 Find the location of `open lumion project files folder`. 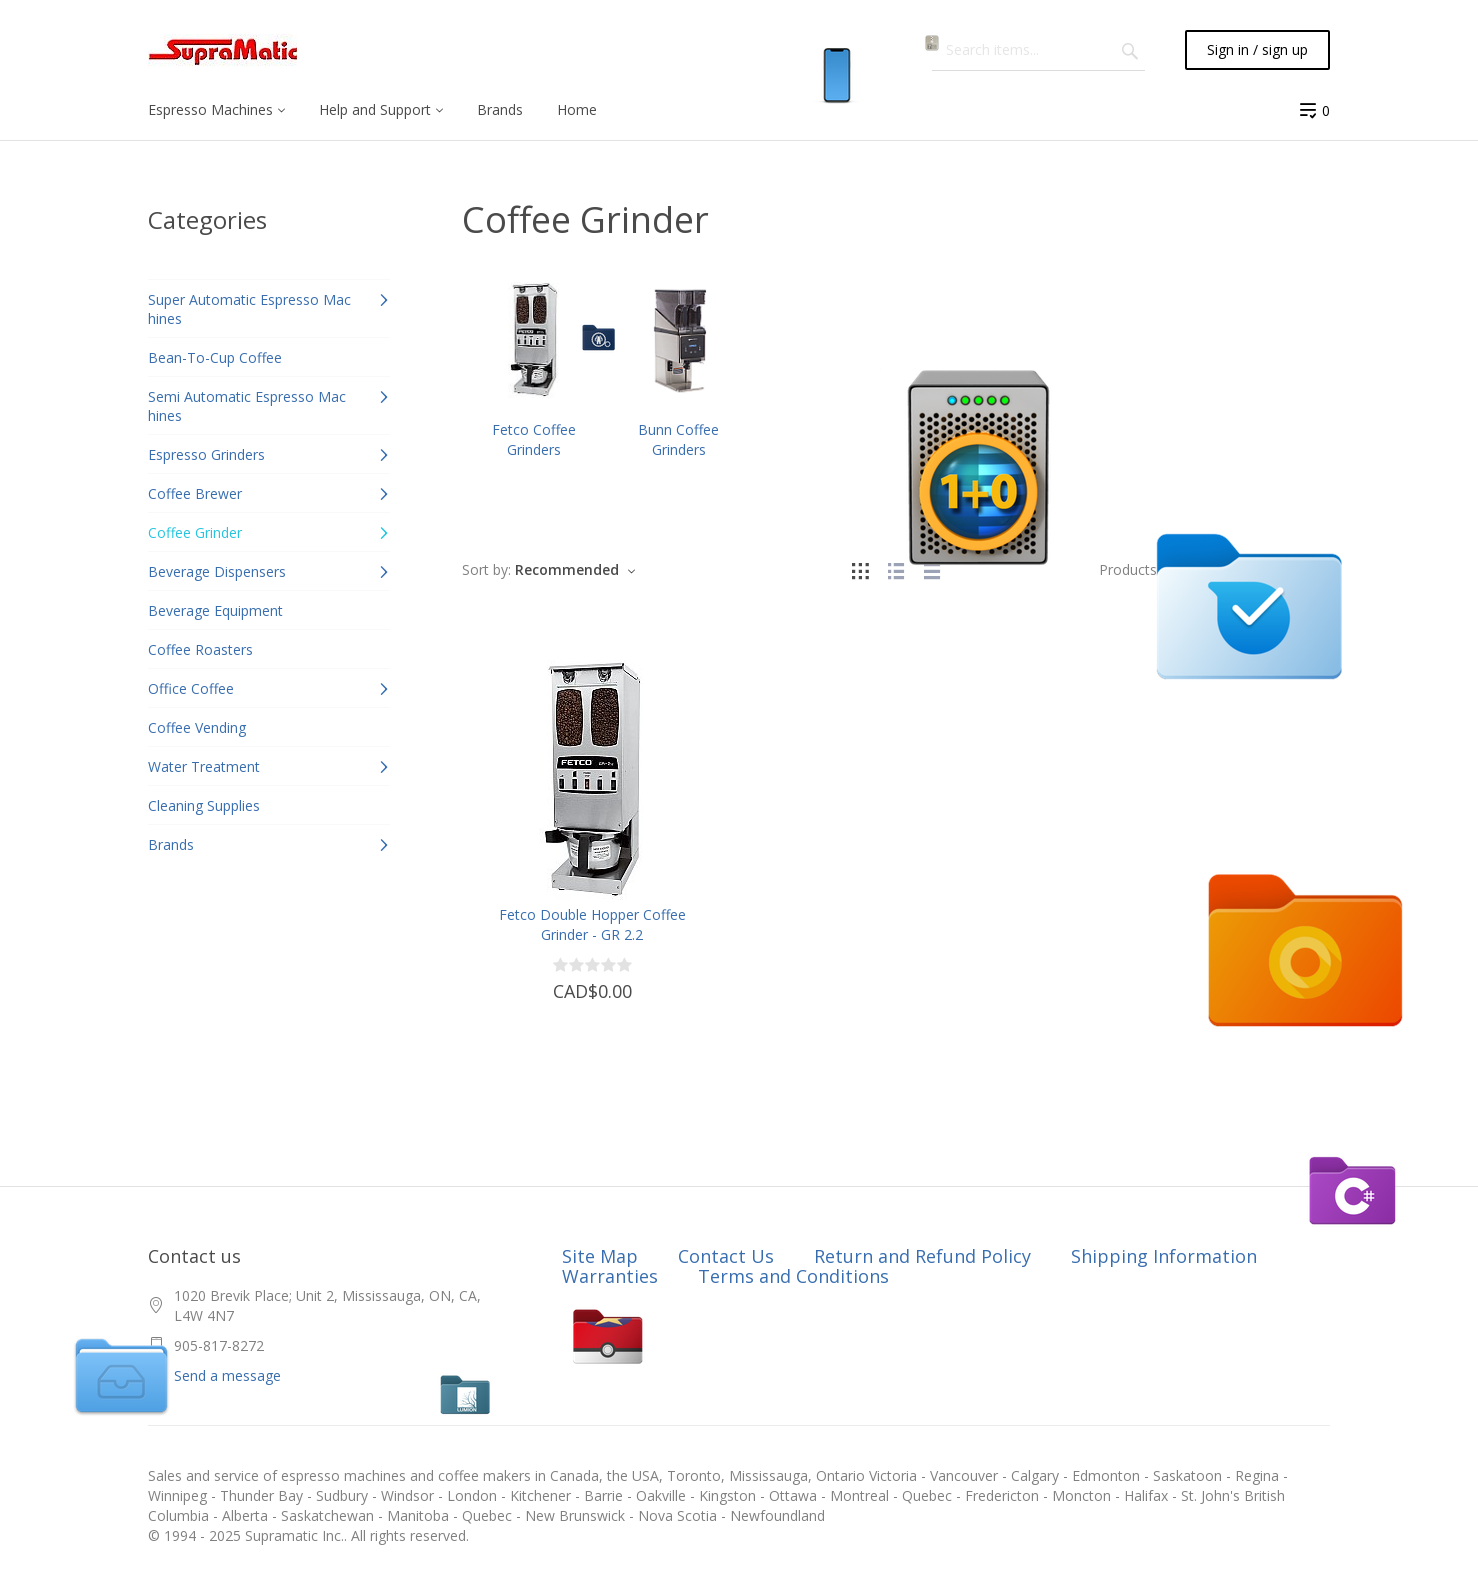

open lumion project files folder is located at coordinates (465, 1396).